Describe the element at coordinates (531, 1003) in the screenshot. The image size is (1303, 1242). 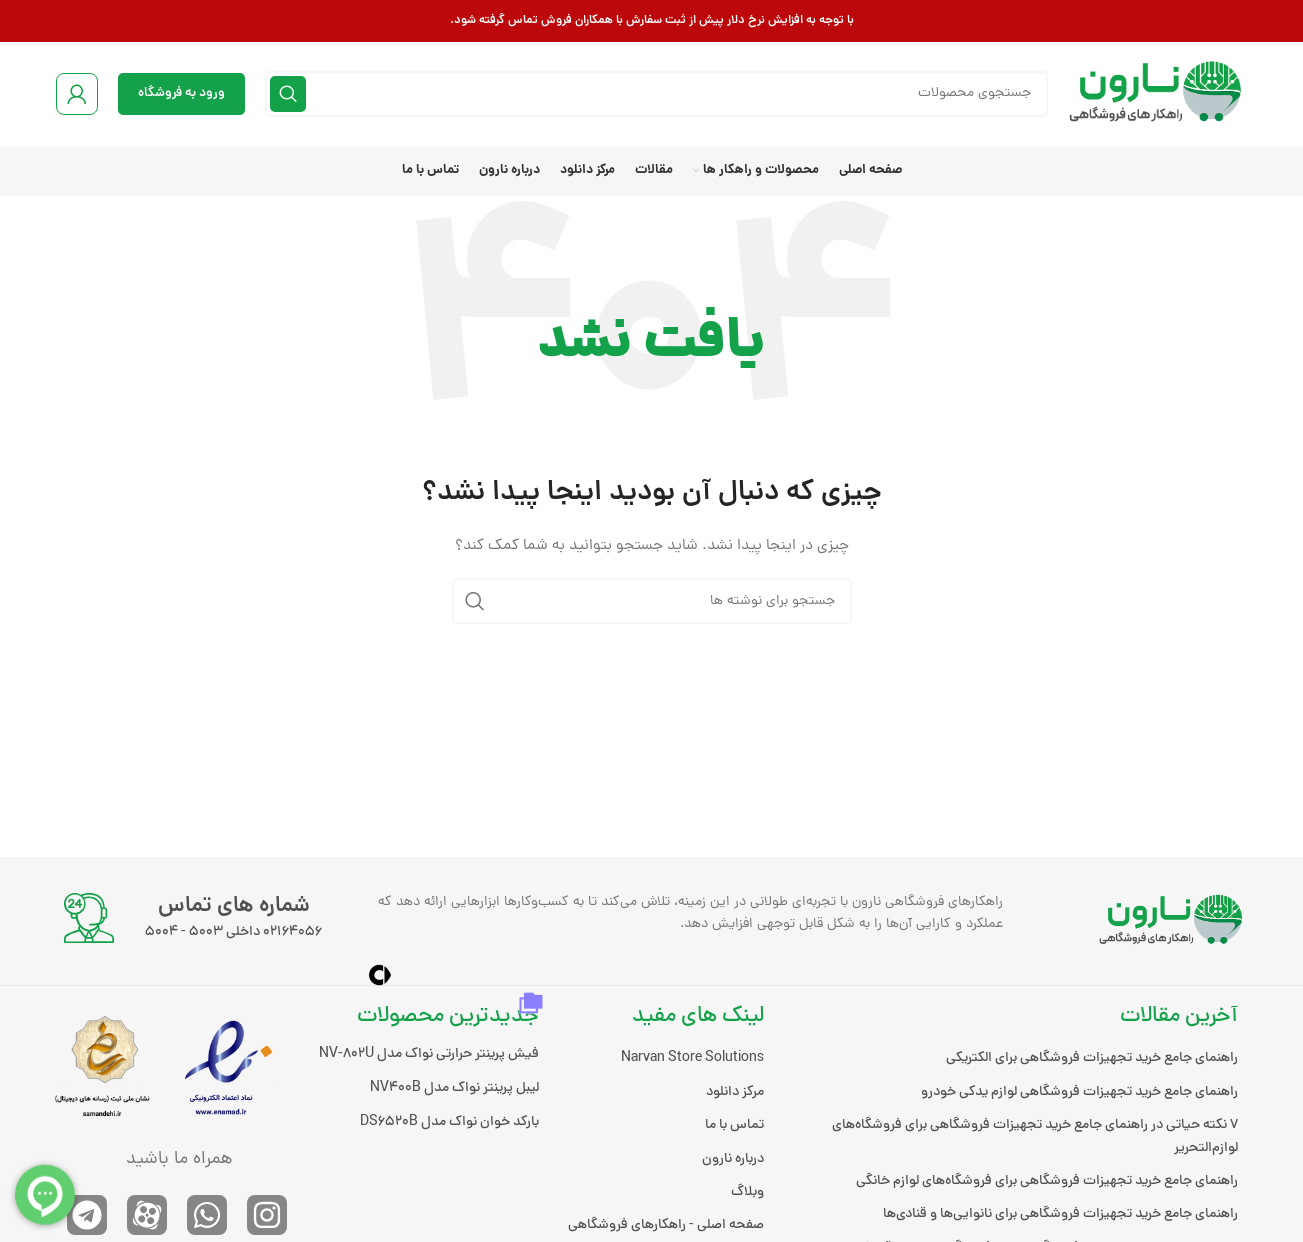
I see `access your folders` at that location.